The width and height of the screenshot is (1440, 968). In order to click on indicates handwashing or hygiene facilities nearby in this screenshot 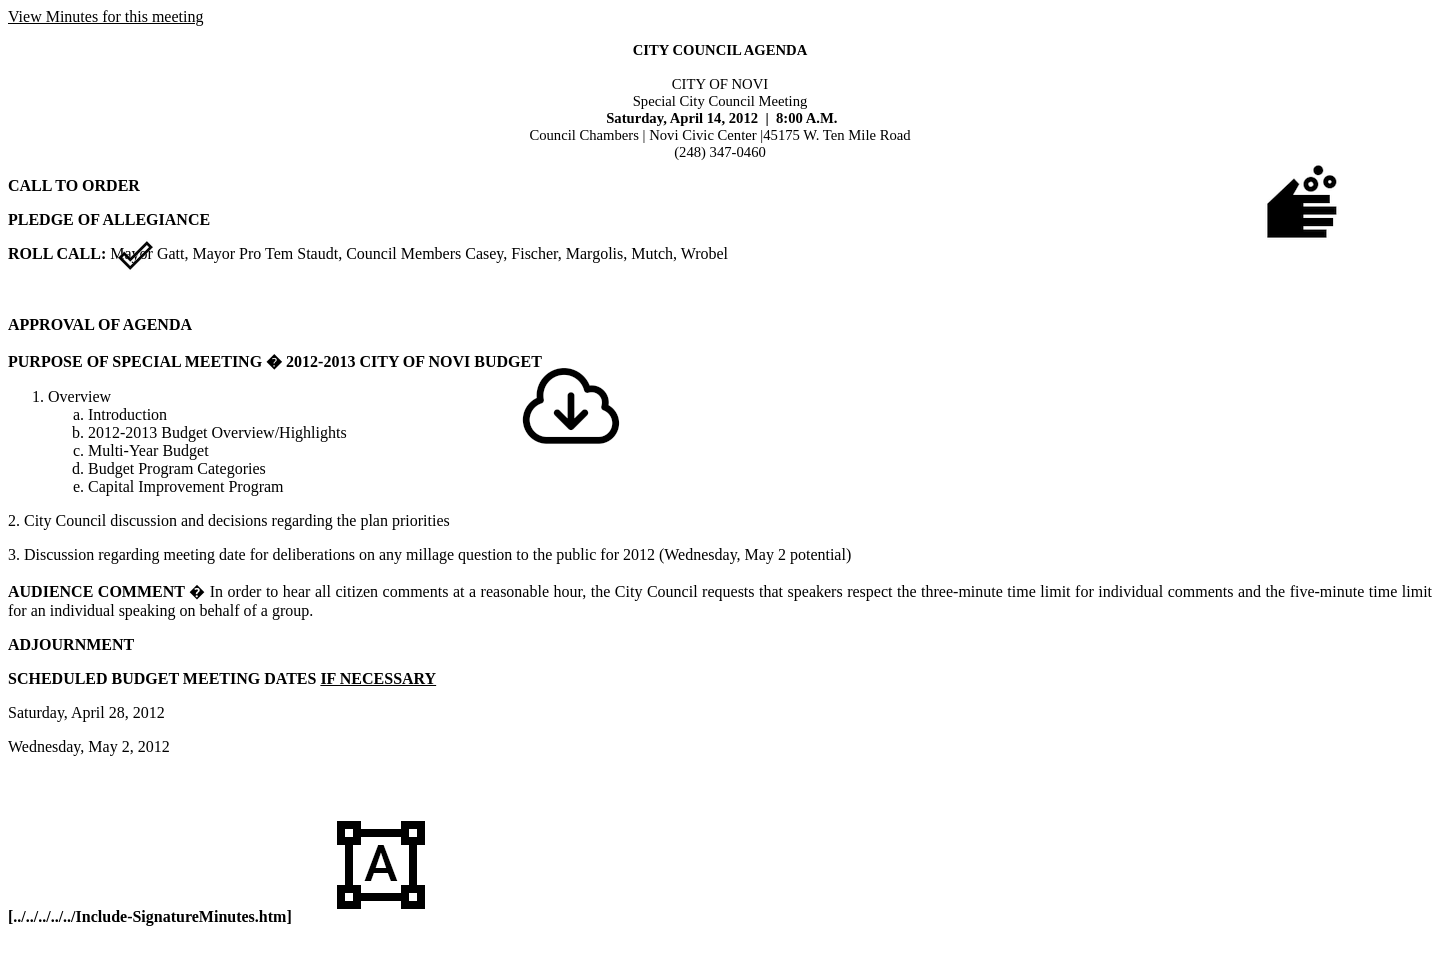, I will do `click(1303, 201)`.